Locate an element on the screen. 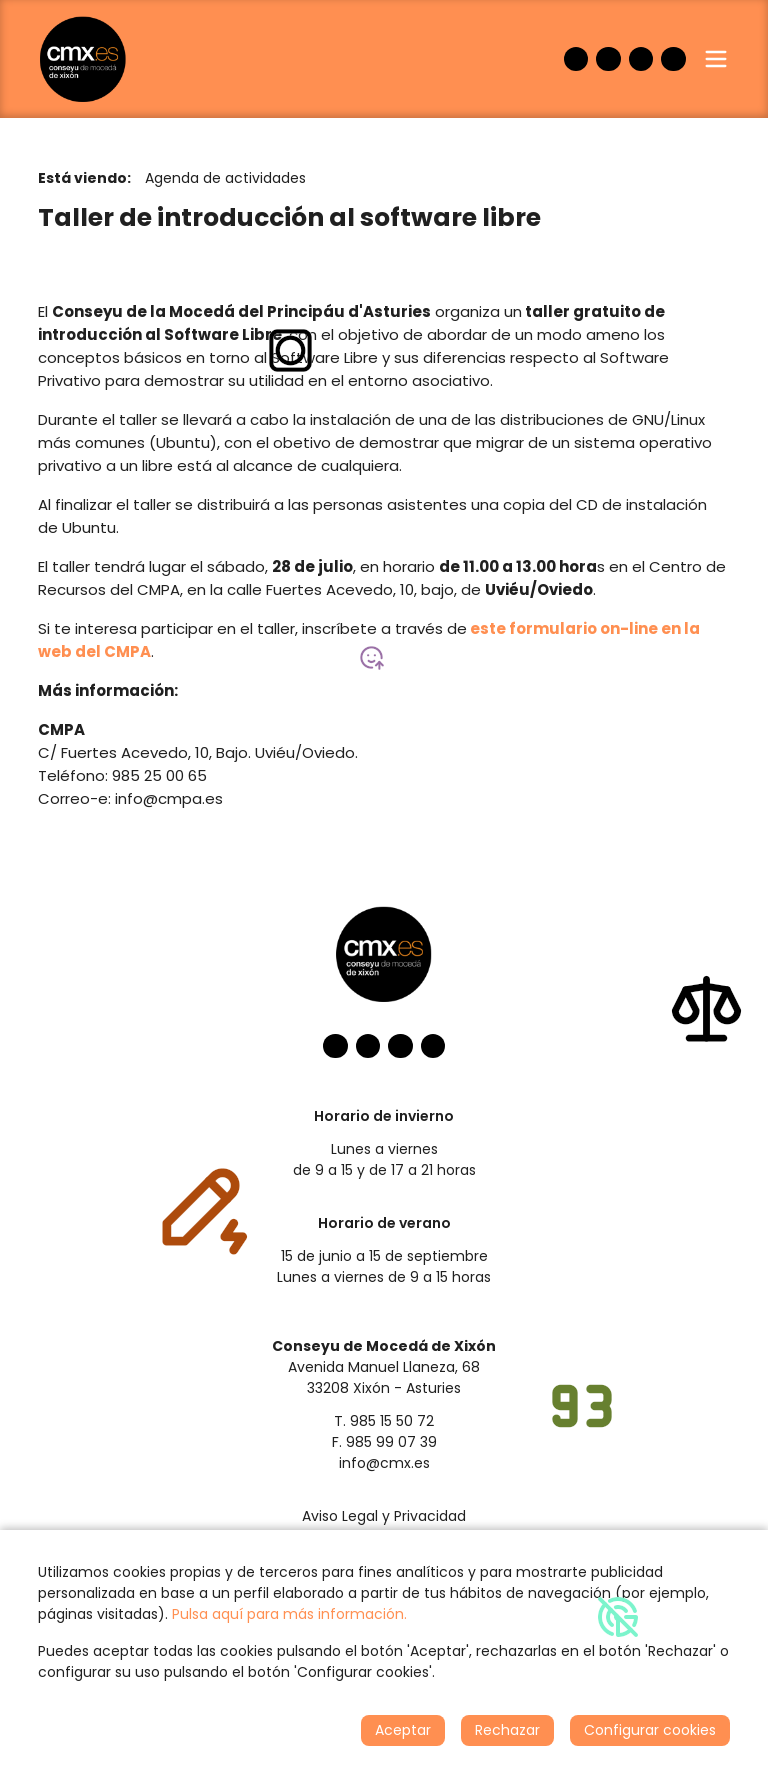  improve mood or increase happiness level is located at coordinates (371, 657).